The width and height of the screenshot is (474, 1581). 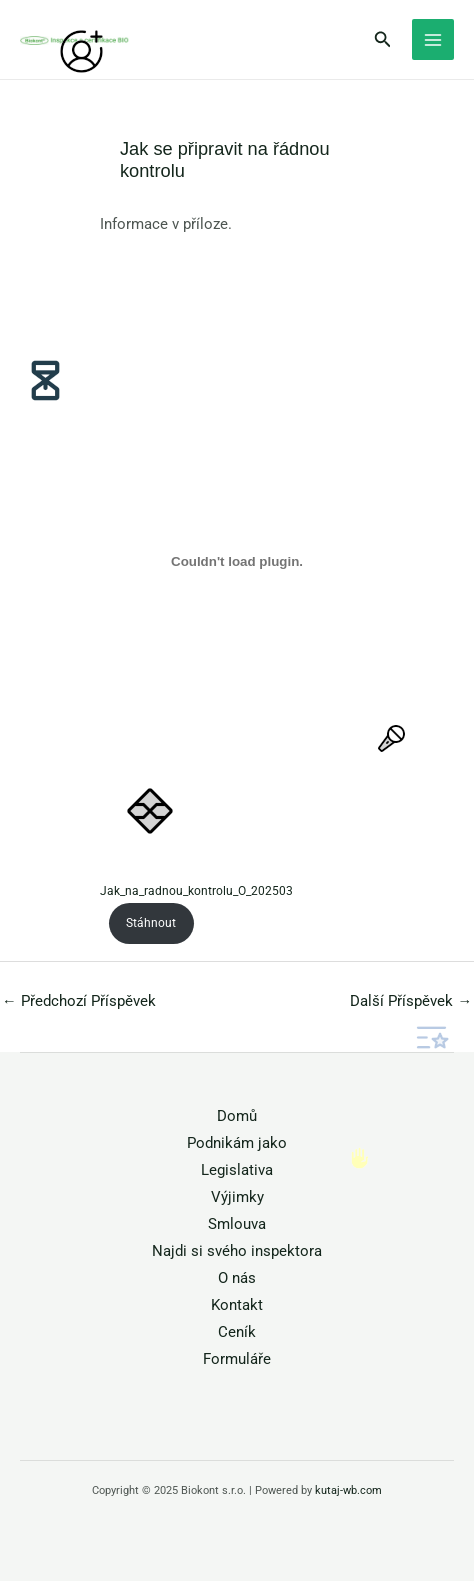 I want to click on view your favorites list, so click(x=431, y=1037).